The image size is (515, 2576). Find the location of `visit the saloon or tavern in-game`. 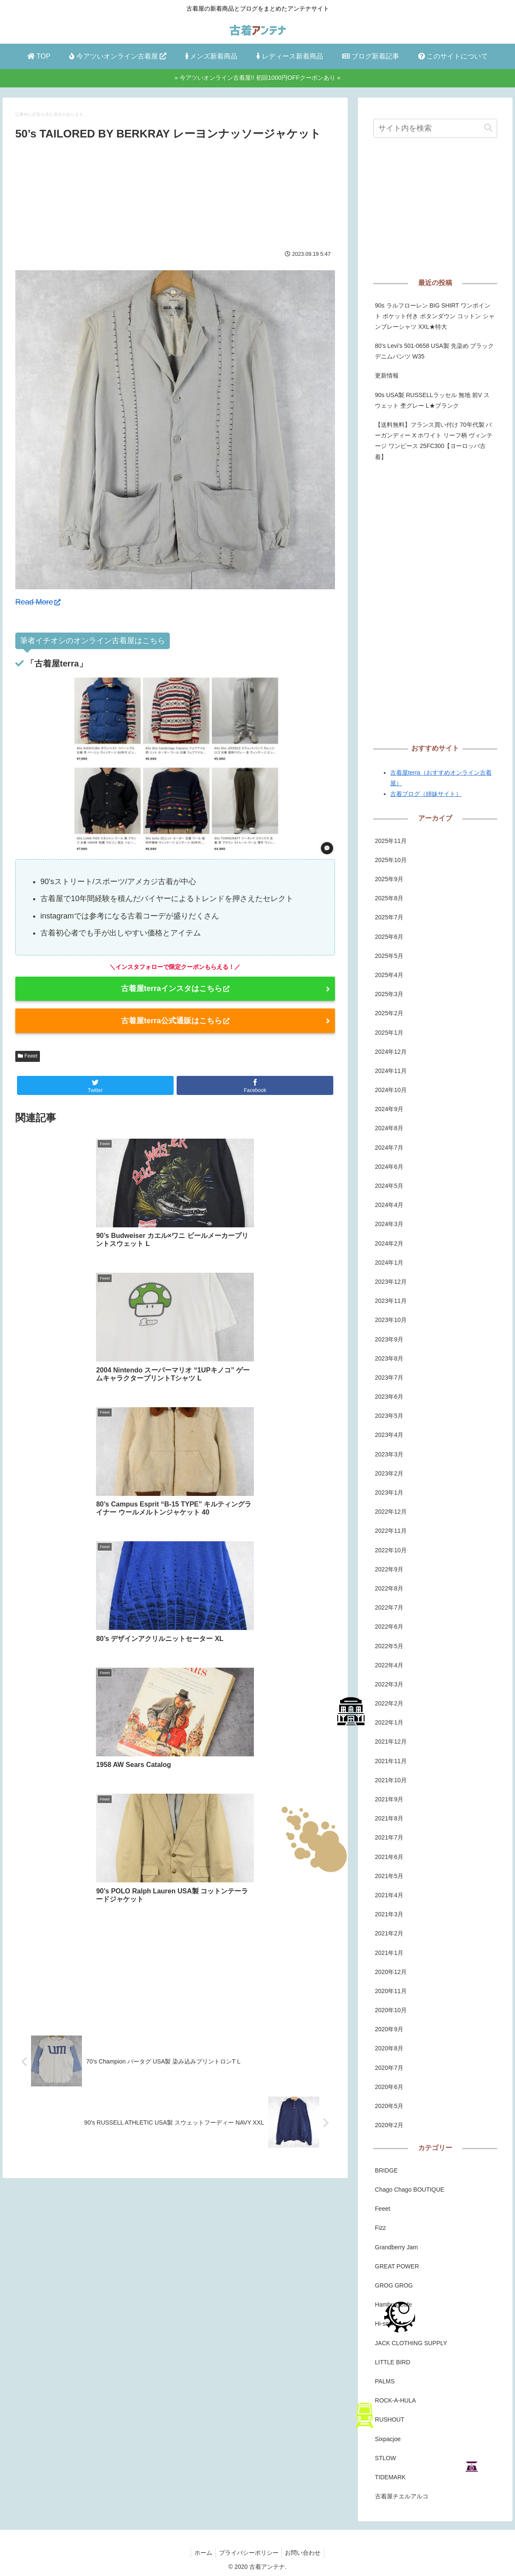

visit the saloon or tavern in-game is located at coordinates (351, 1711).